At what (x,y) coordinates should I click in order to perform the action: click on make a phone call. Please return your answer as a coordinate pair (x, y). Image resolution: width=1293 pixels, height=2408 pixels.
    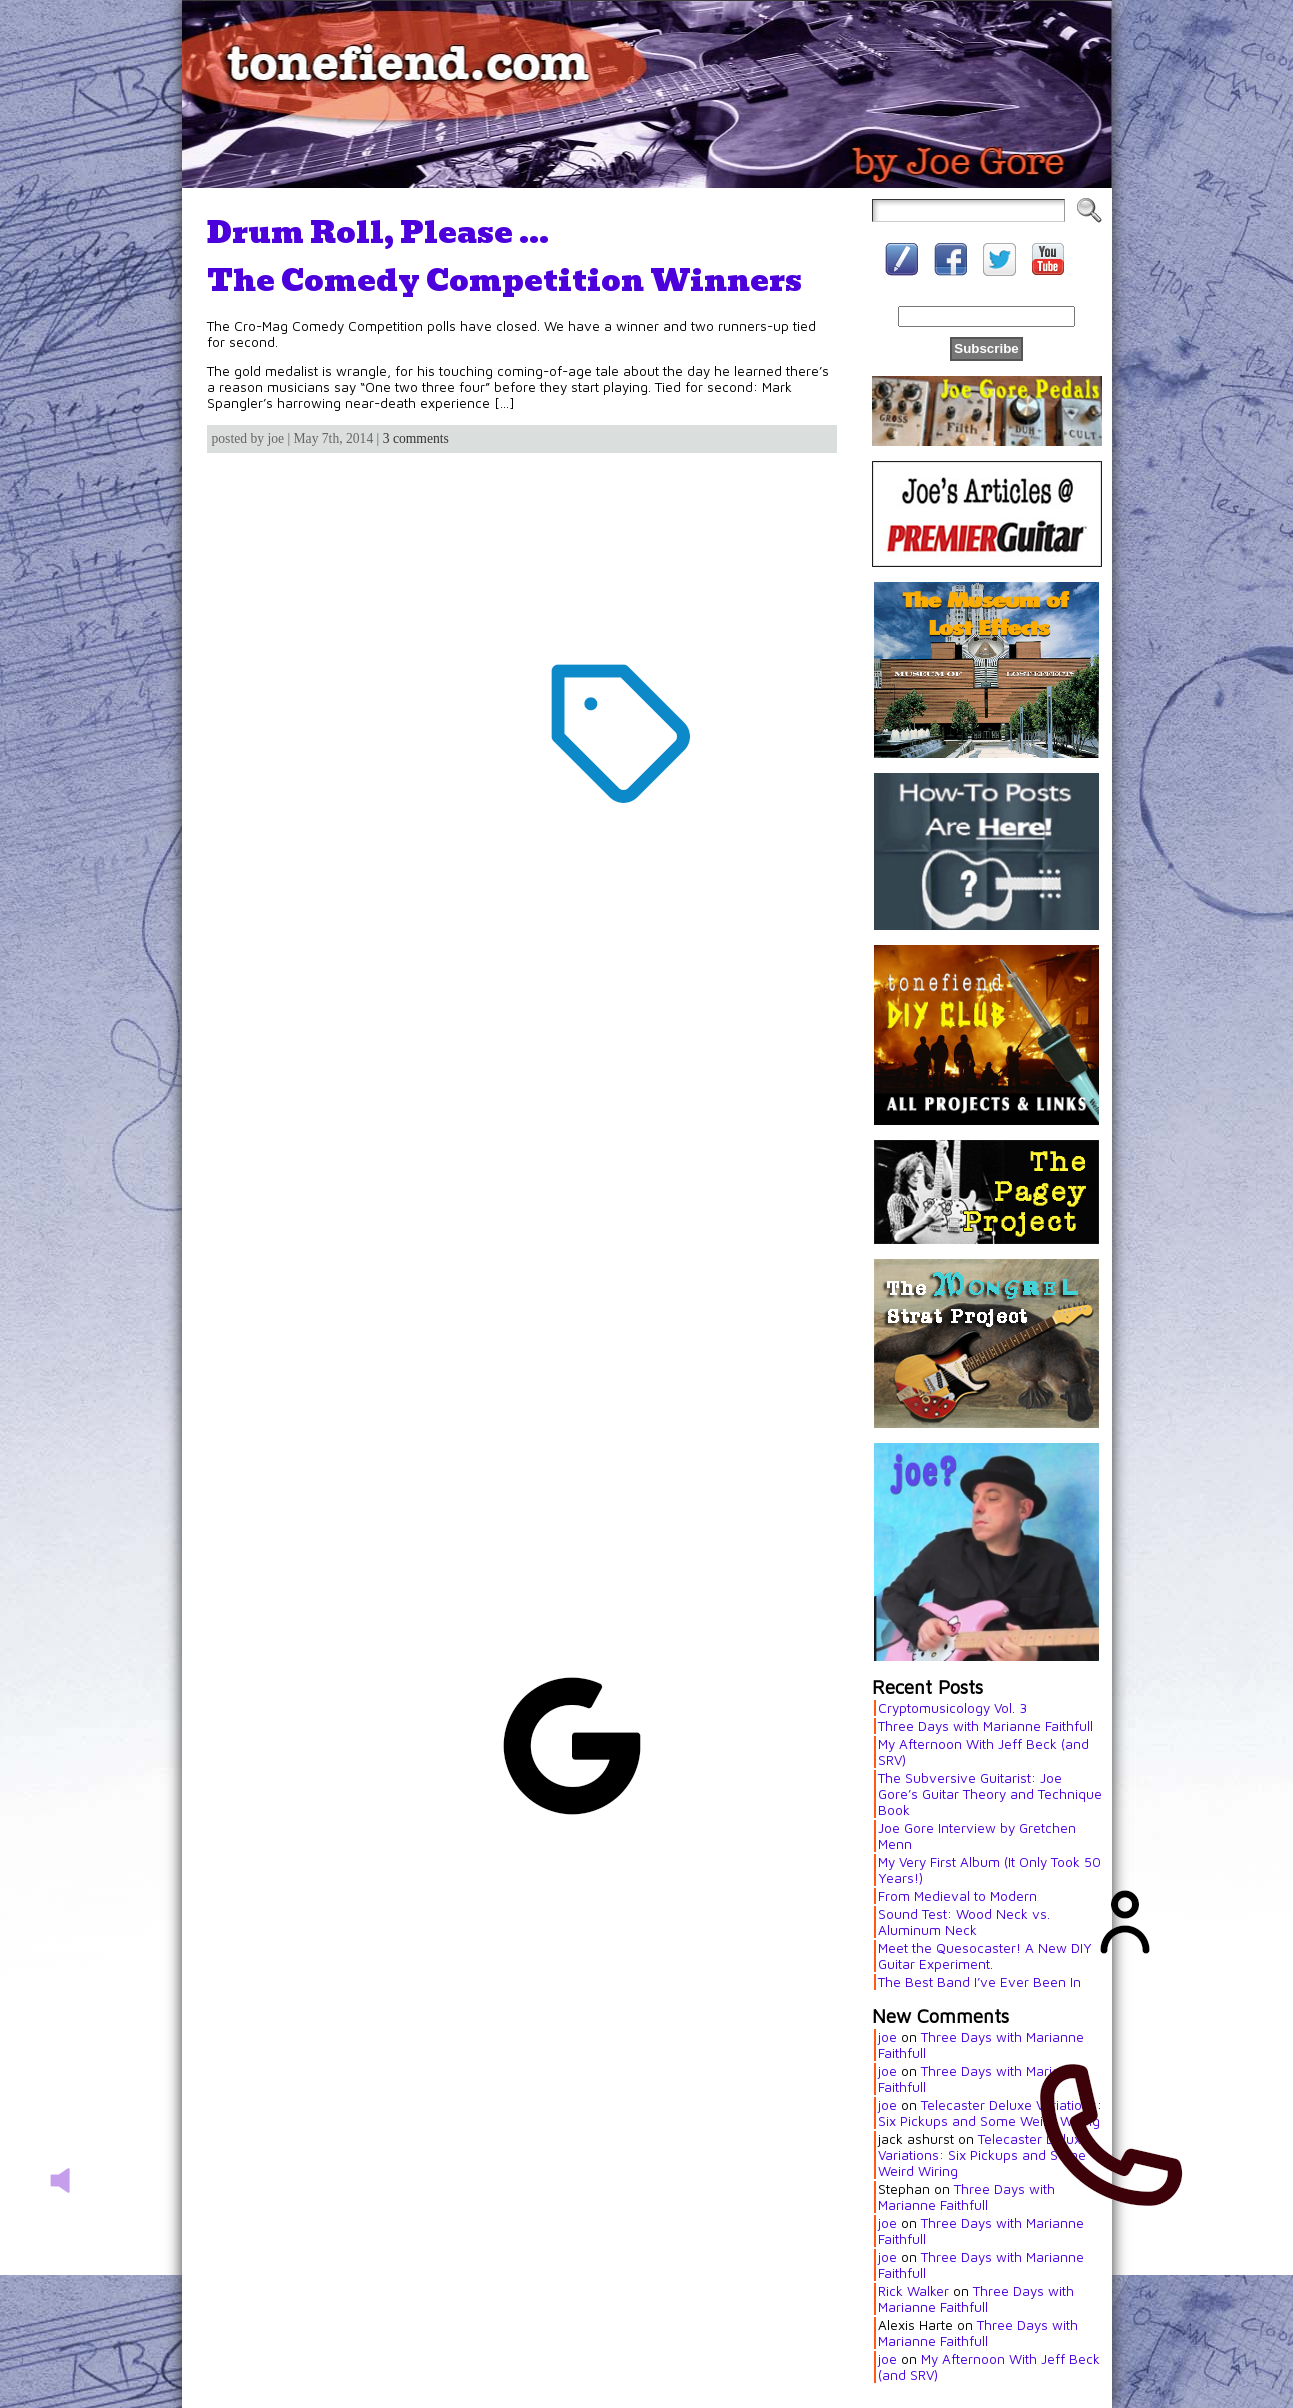
    Looking at the image, I should click on (1111, 2135).